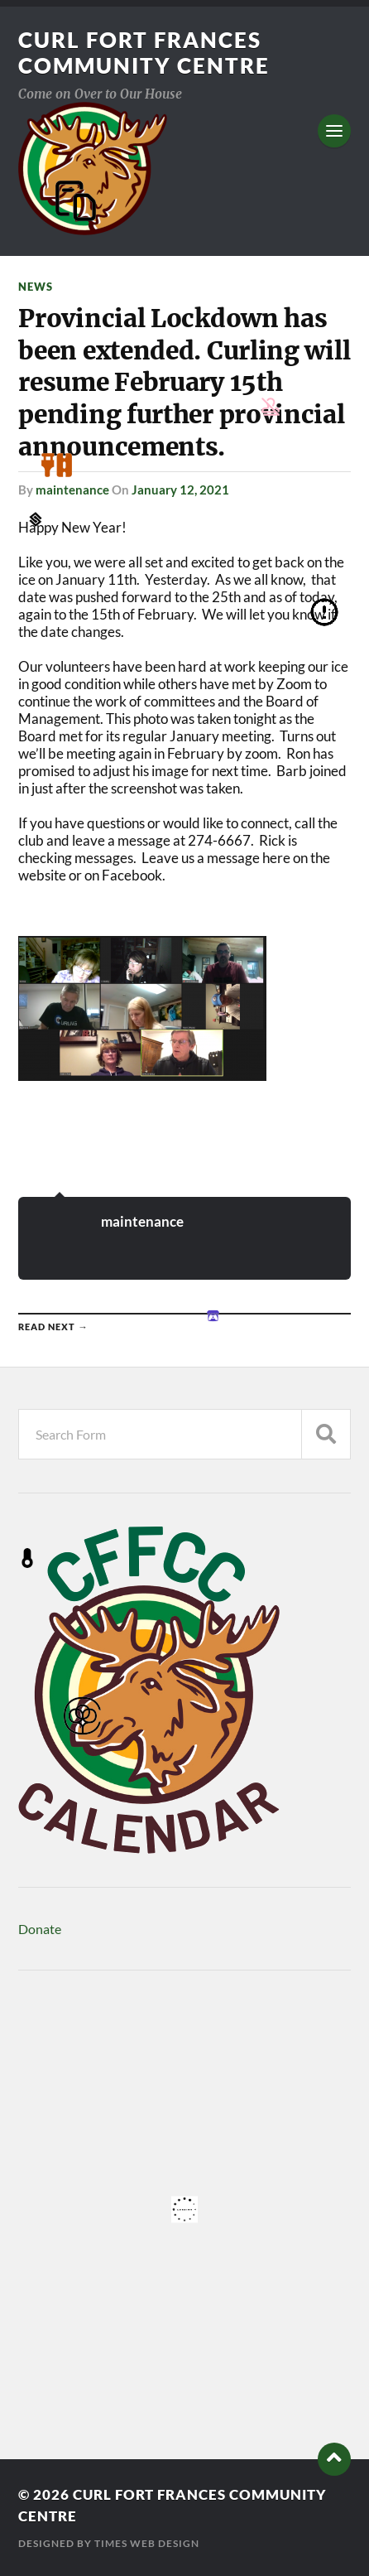 This screenshot has height=2576, width=369. What do you see at coordinates (27, 1558) in the screenshot?
I see `indicates freezing or lowest temperature setting` at bounding box center [27, 1558].